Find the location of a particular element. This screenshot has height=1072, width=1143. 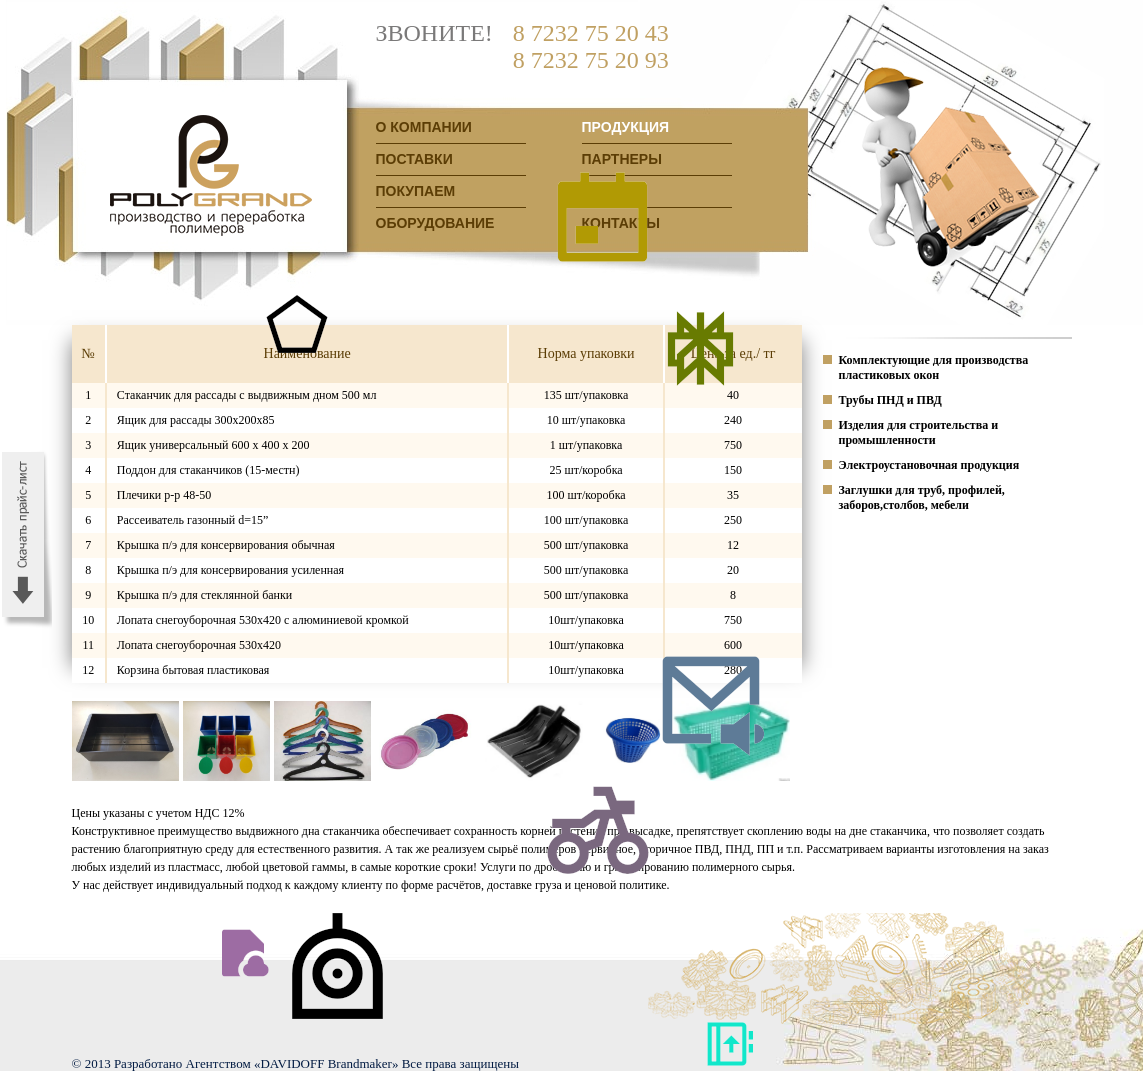

view a scheduled event is located at coordinates (602, 221).